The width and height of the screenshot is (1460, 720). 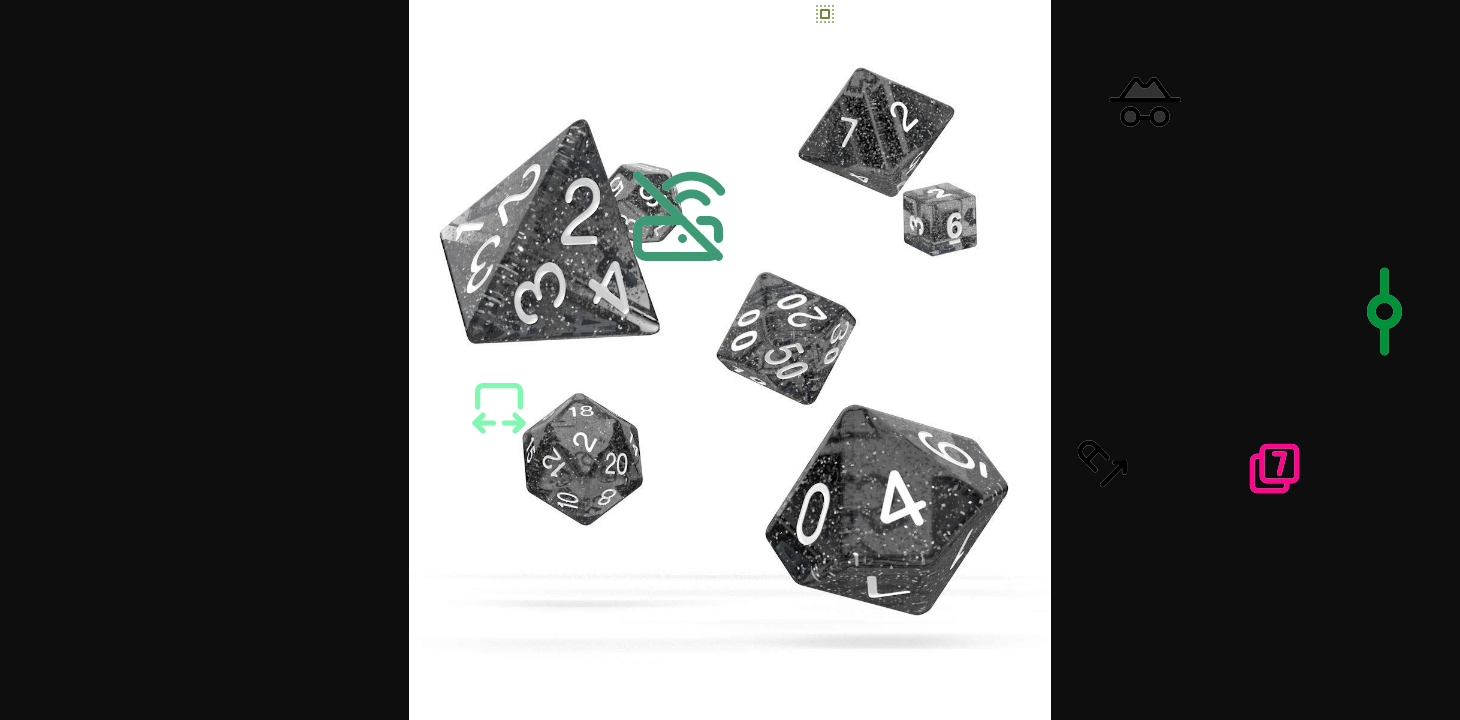 I want to click on view commit history in version control, so click(x=1384, y=311).